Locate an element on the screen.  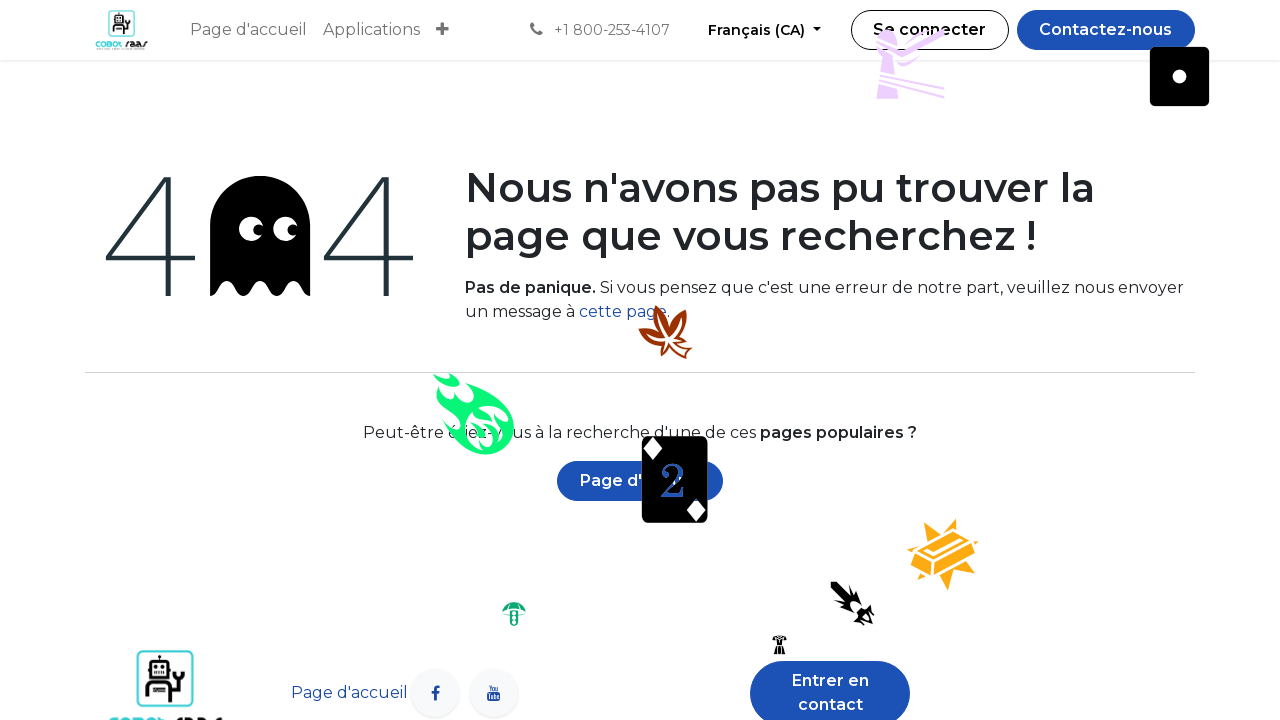
game item or power-up mushroom is located at coordinates (514, 614).